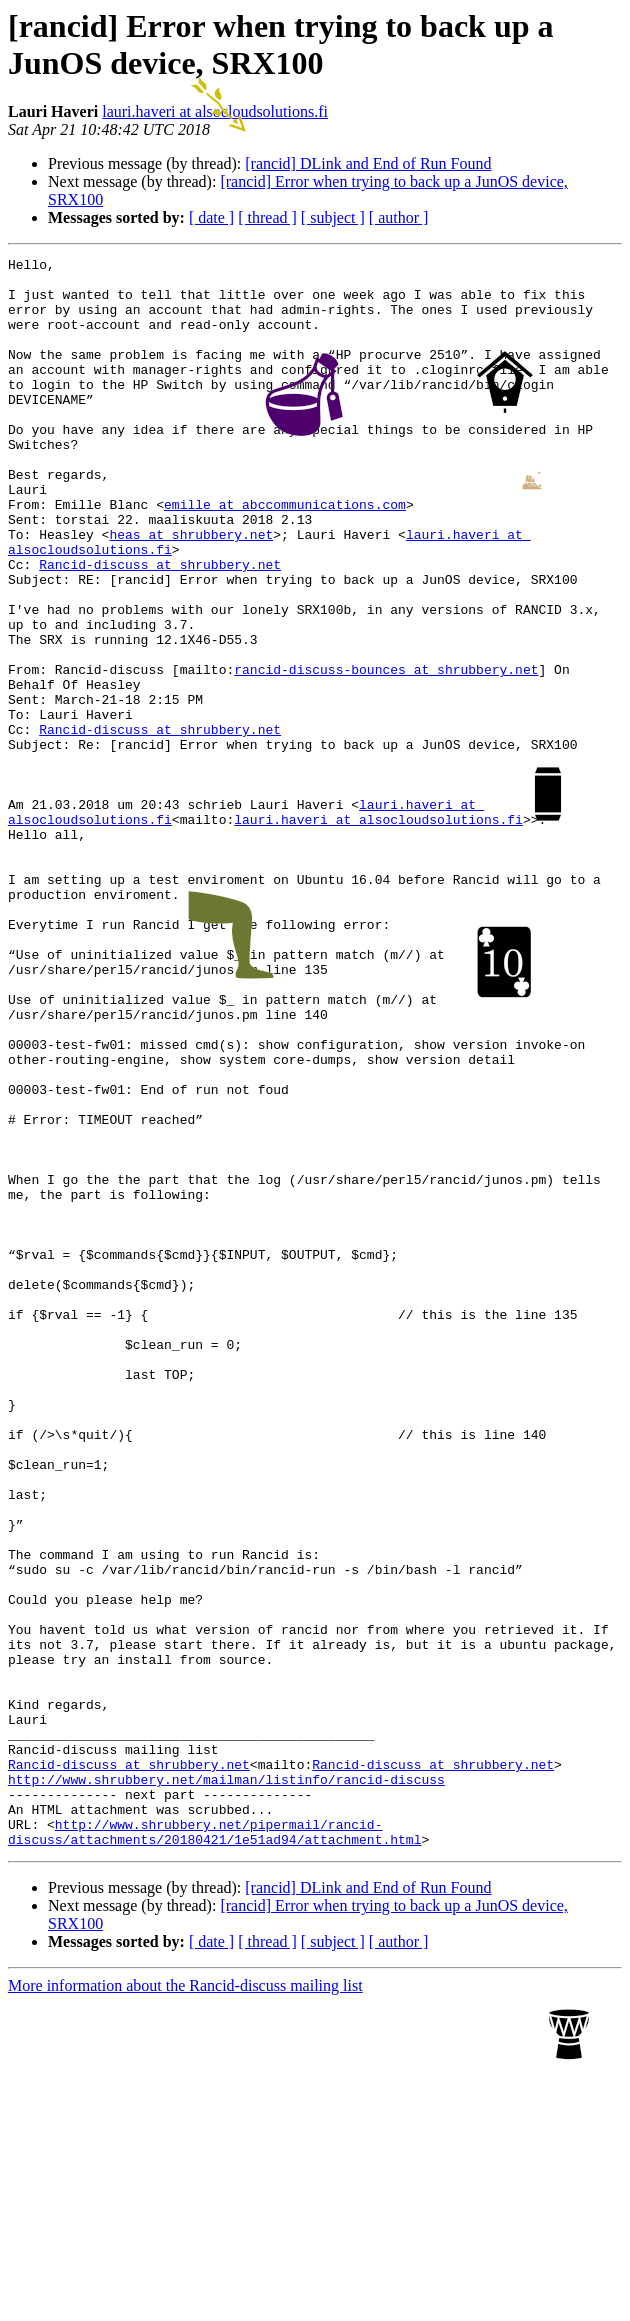  I want to click on access pet or wildlife features, so click(505, 382).